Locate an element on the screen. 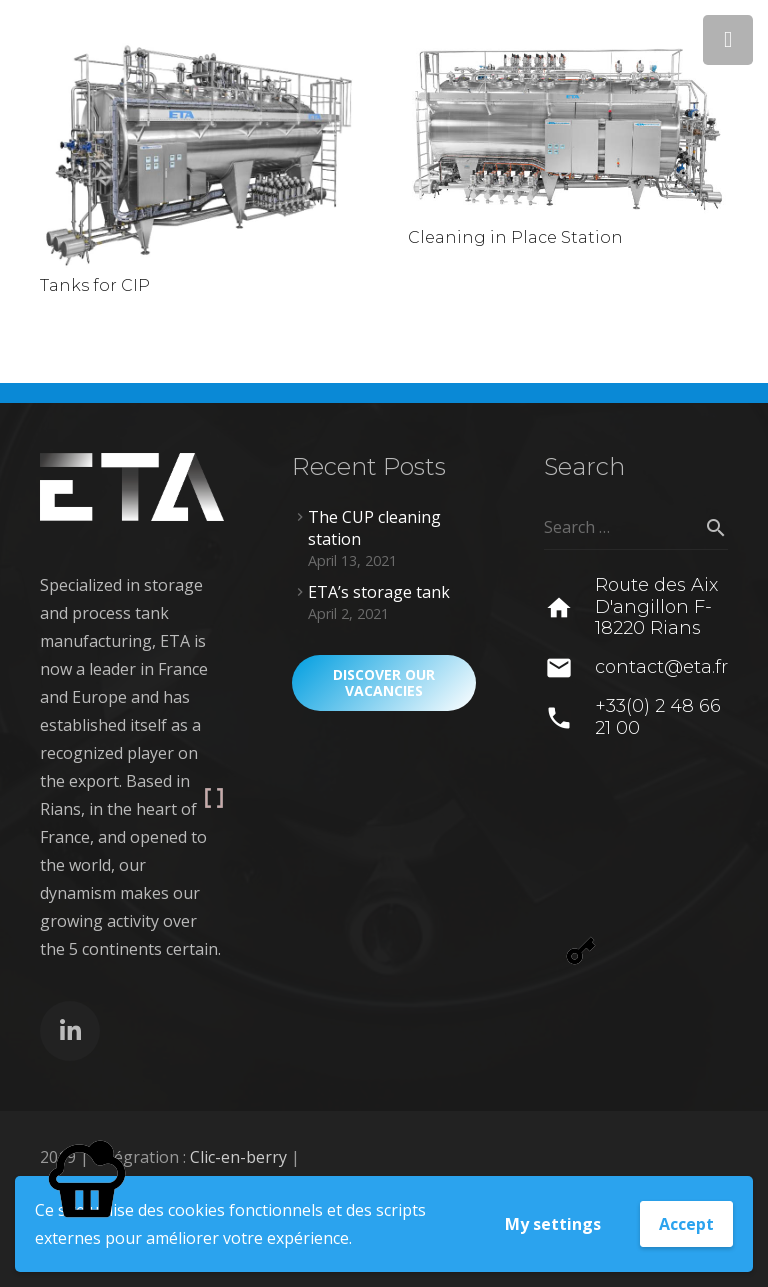 The width and height of the screenshot is (768, 1287). access password or security settings is located at coordinates (581, 950).